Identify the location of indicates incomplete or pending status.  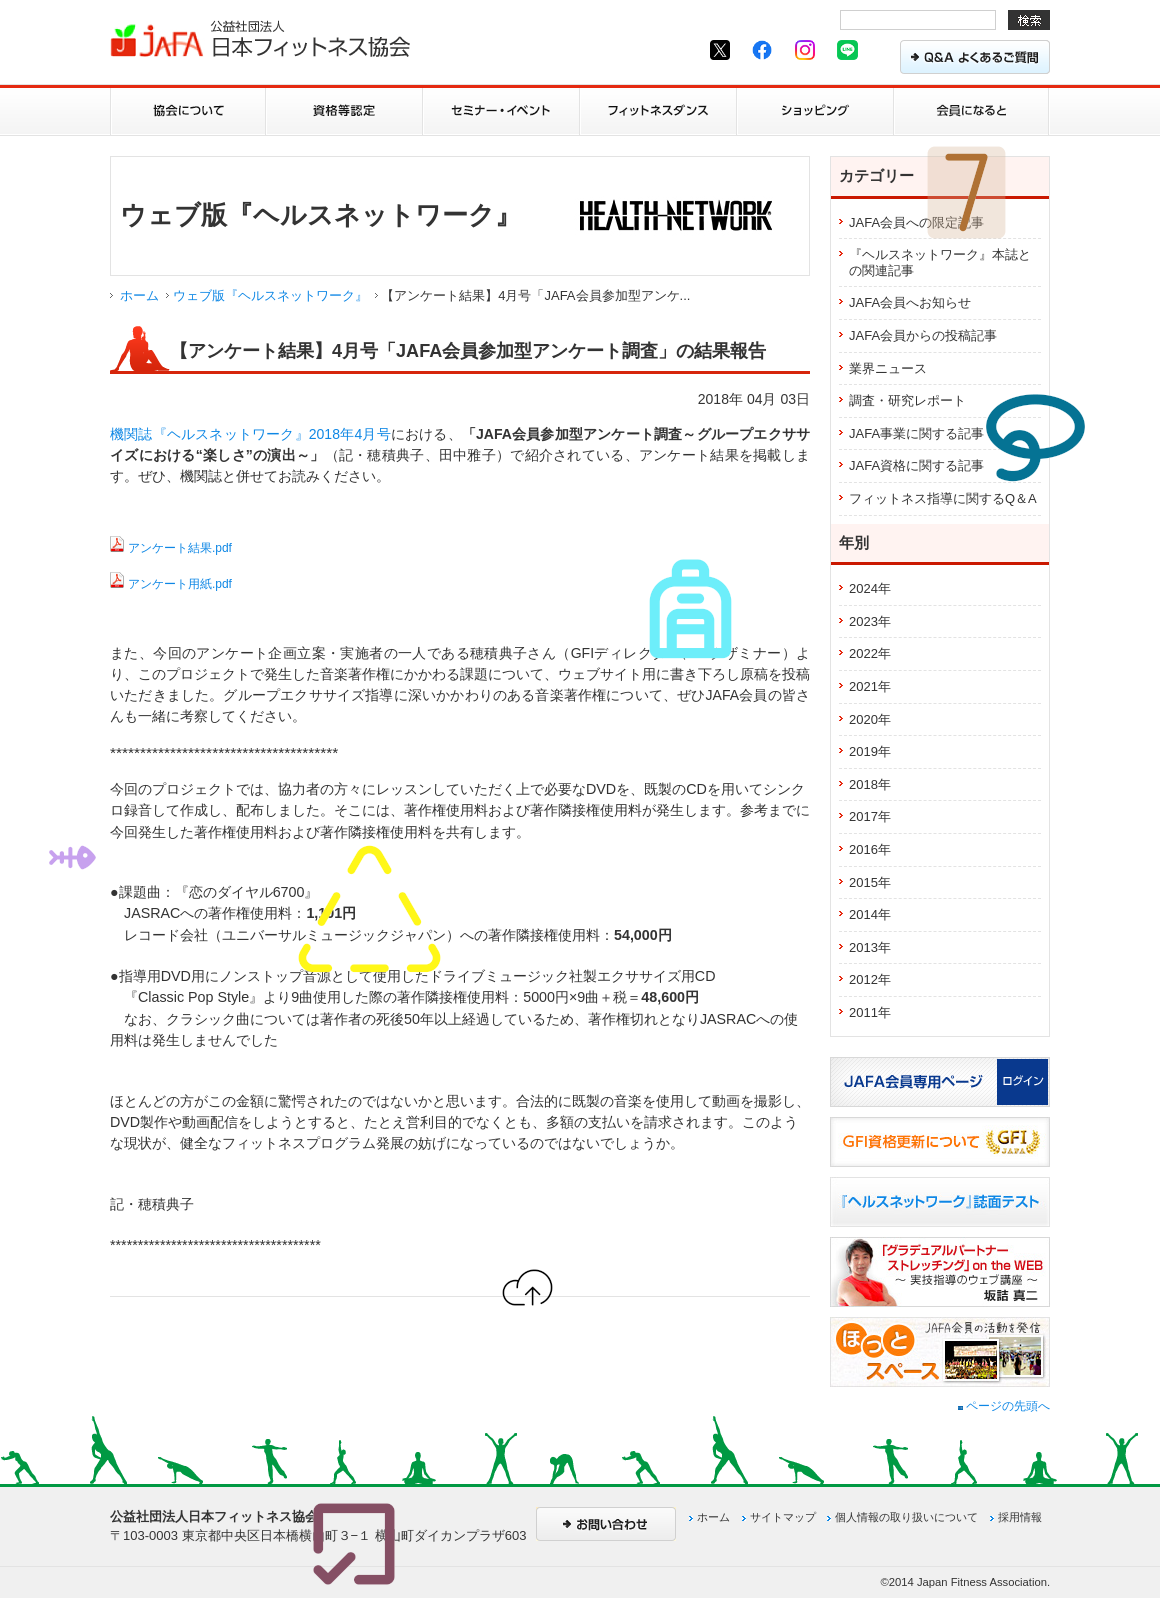
(369, 911).